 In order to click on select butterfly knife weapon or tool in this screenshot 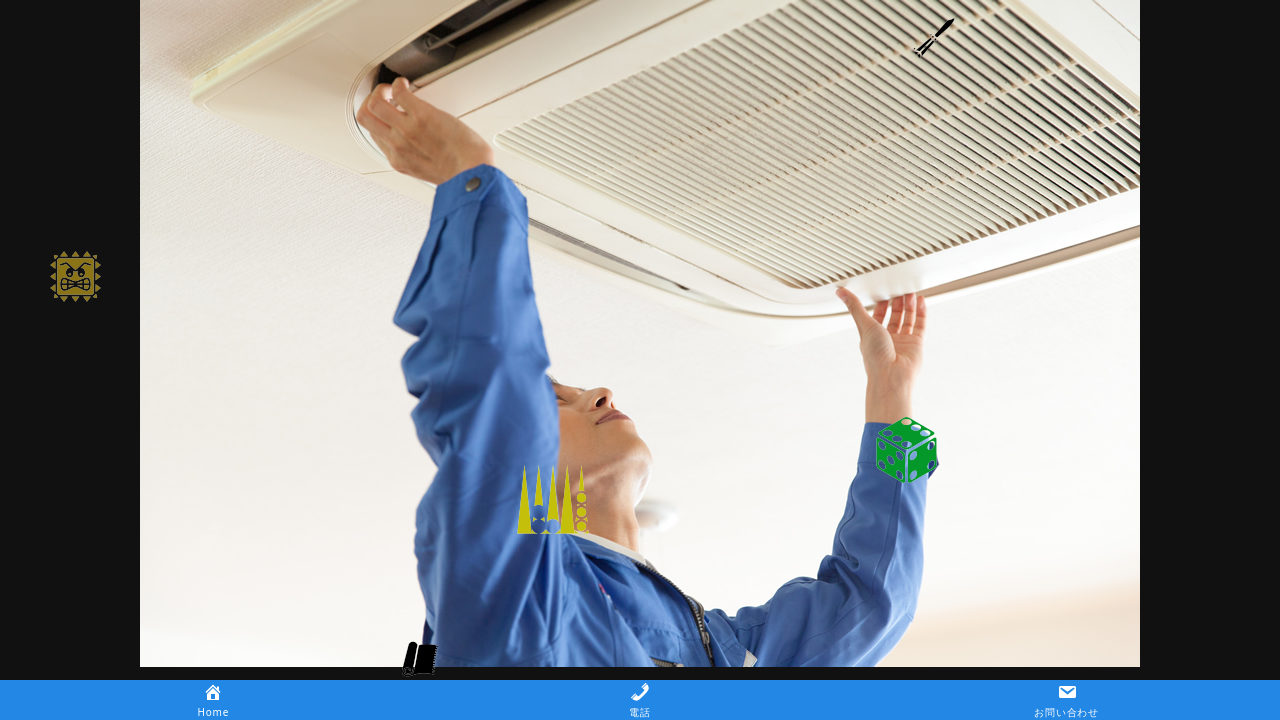, I will do `click(934, 38)`.